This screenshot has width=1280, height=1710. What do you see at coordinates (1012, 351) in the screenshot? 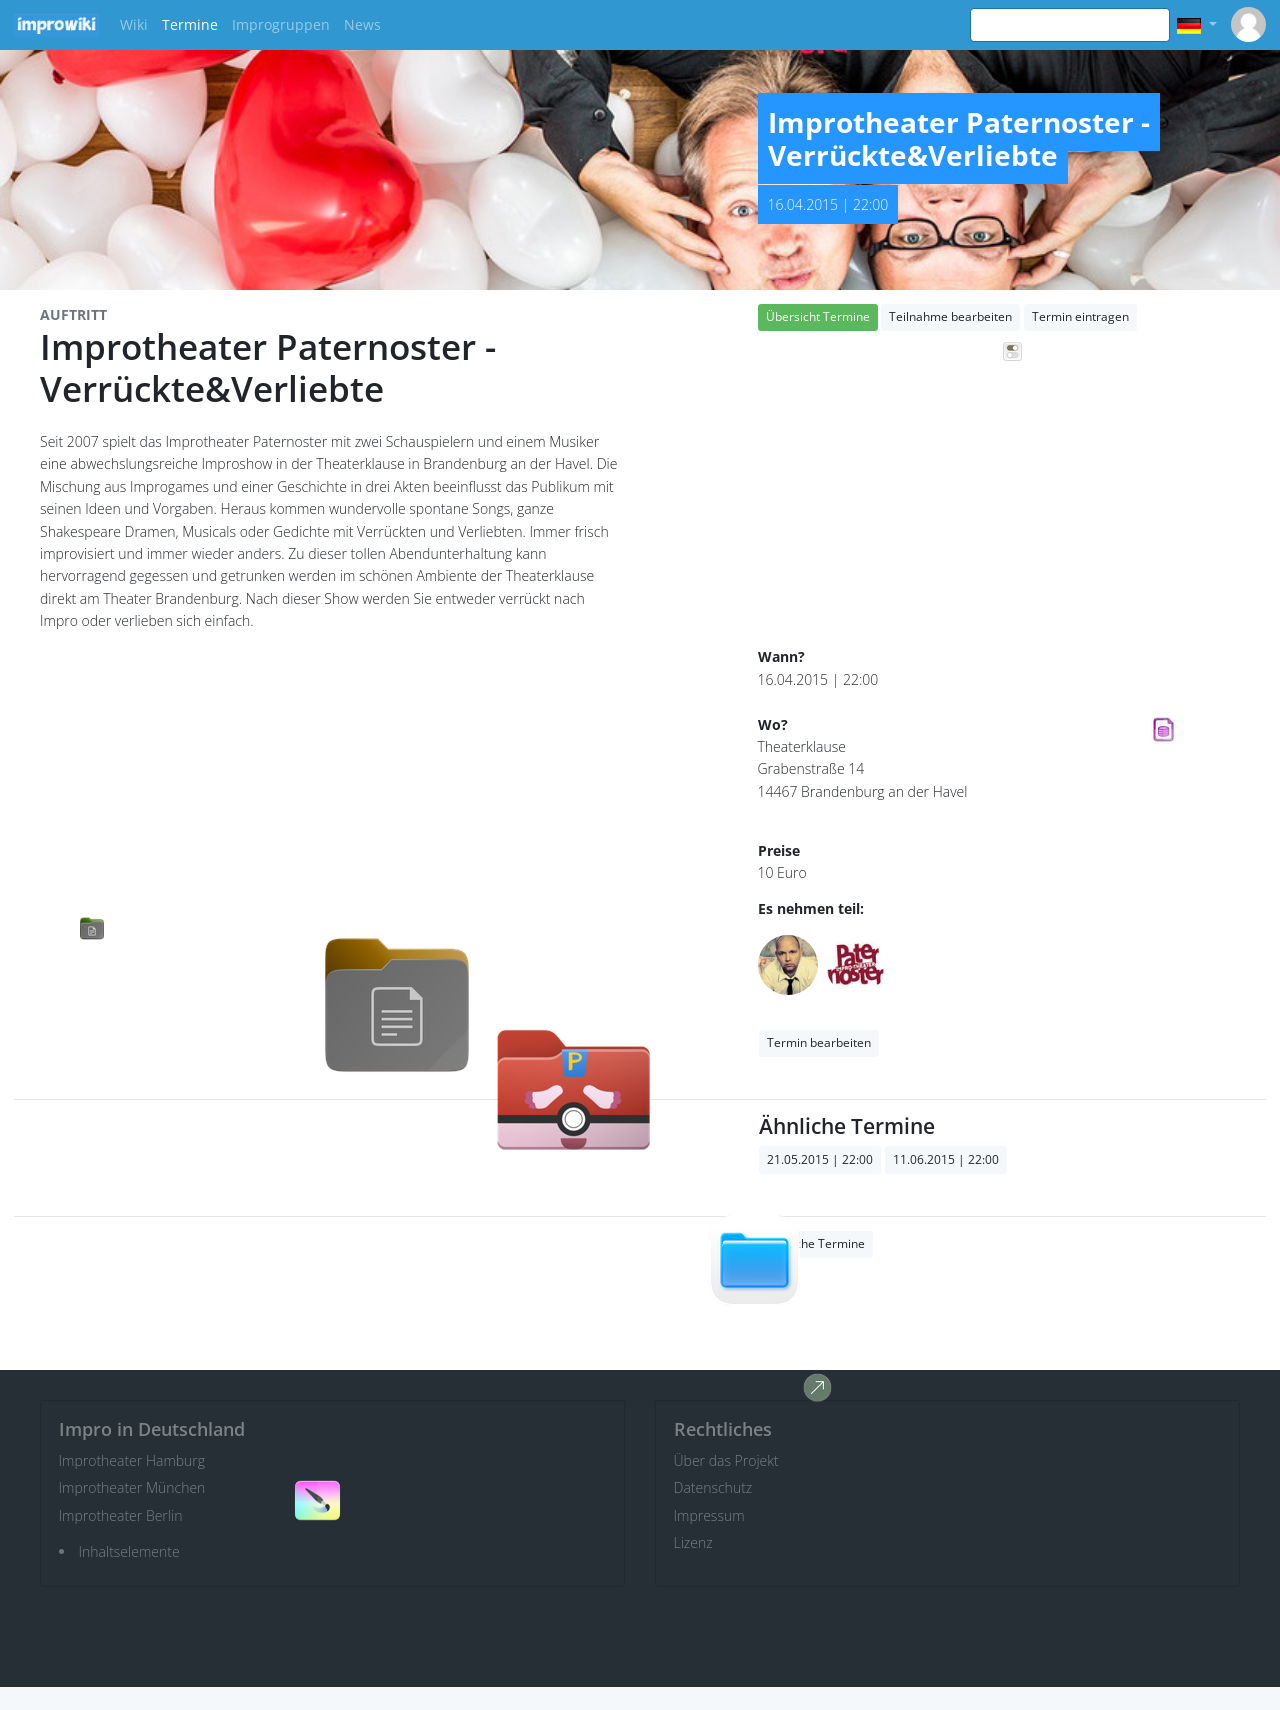
I see `open system tweaks or customization settings` at bounding box center [1012, 351].